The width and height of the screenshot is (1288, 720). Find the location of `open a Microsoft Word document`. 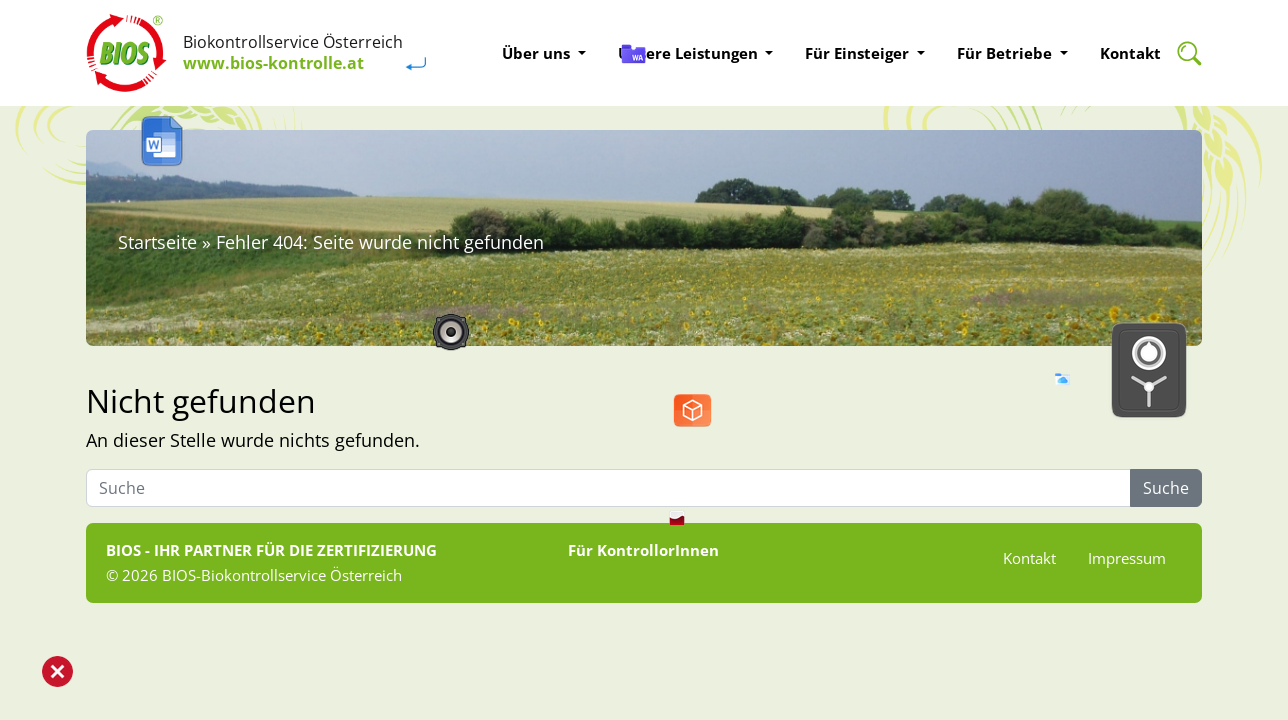

open a Microsoft Word document is located at coordinates (162, 141).